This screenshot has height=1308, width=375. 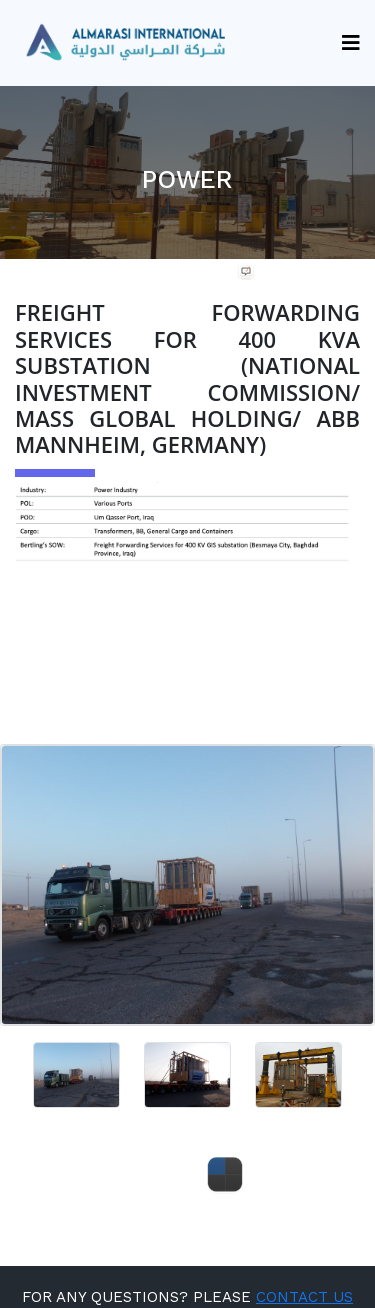 I want to click on configure desktop workspace settings, so click(x=225, y=1175).